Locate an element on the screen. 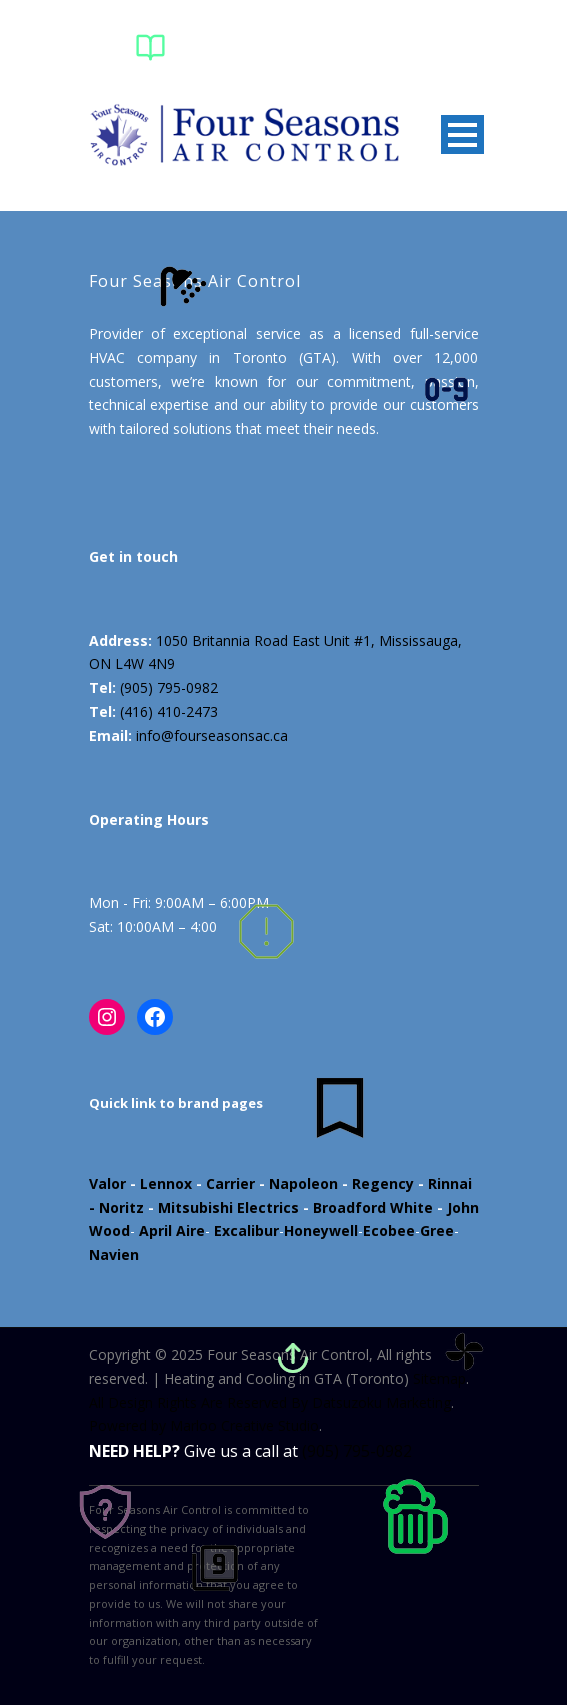  unknown or unverified workspace security status is located at coordinates (105, 1512).